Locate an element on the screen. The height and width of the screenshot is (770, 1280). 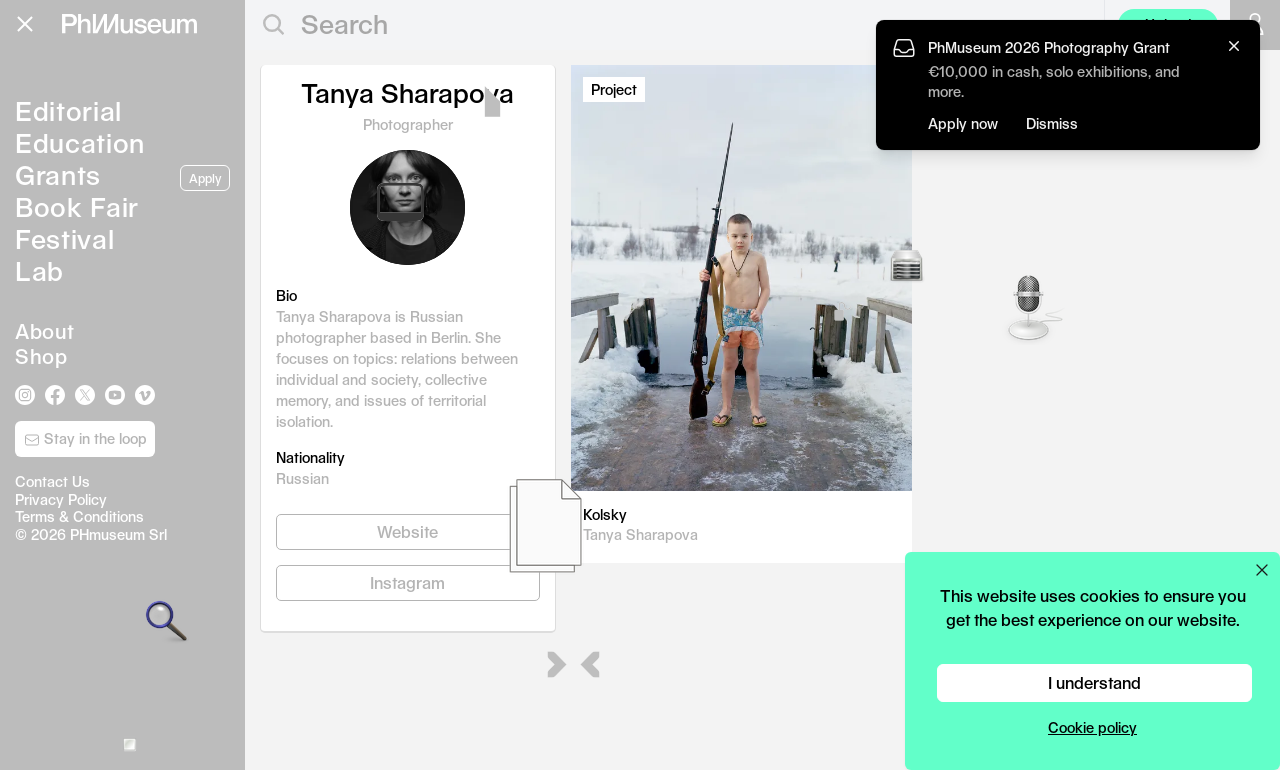
stop media playback is located at coordinates (129, 744).